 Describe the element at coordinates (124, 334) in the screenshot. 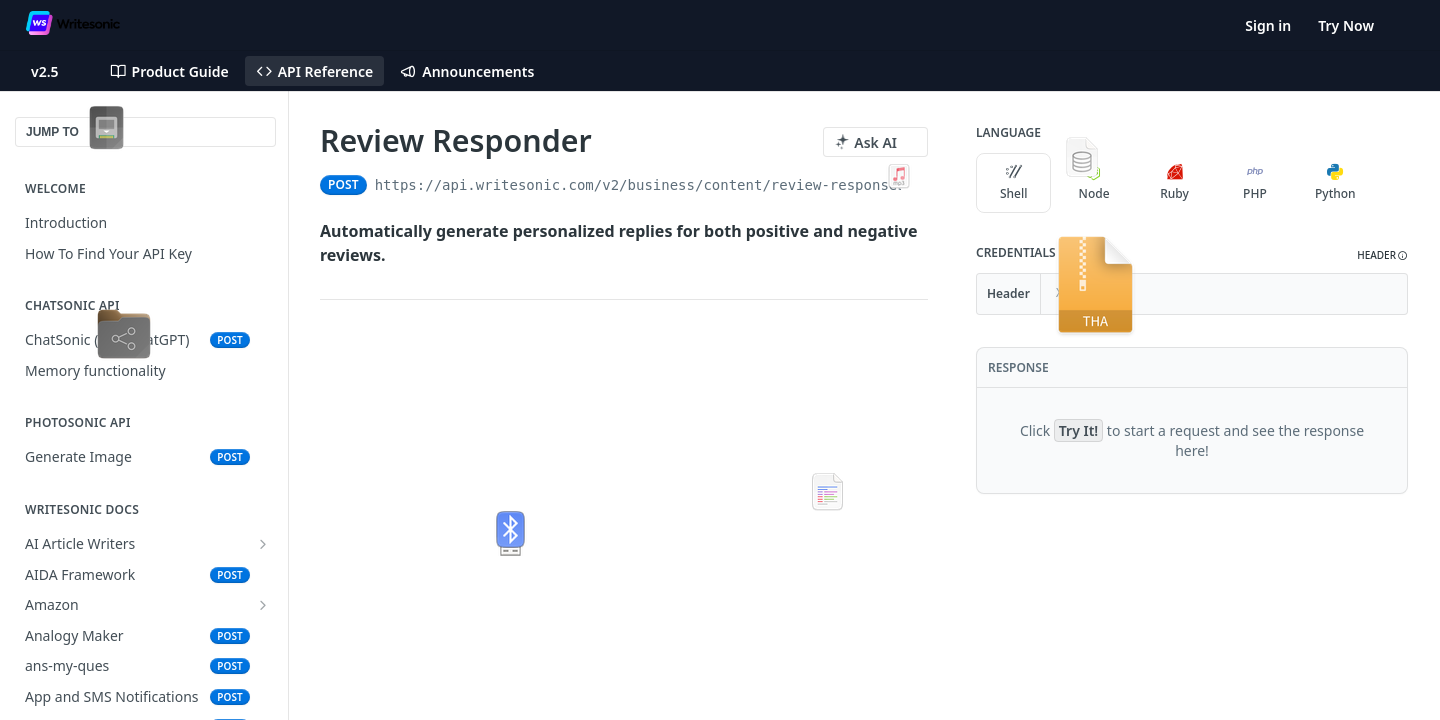

I see `access your public shared files folder` at that location.